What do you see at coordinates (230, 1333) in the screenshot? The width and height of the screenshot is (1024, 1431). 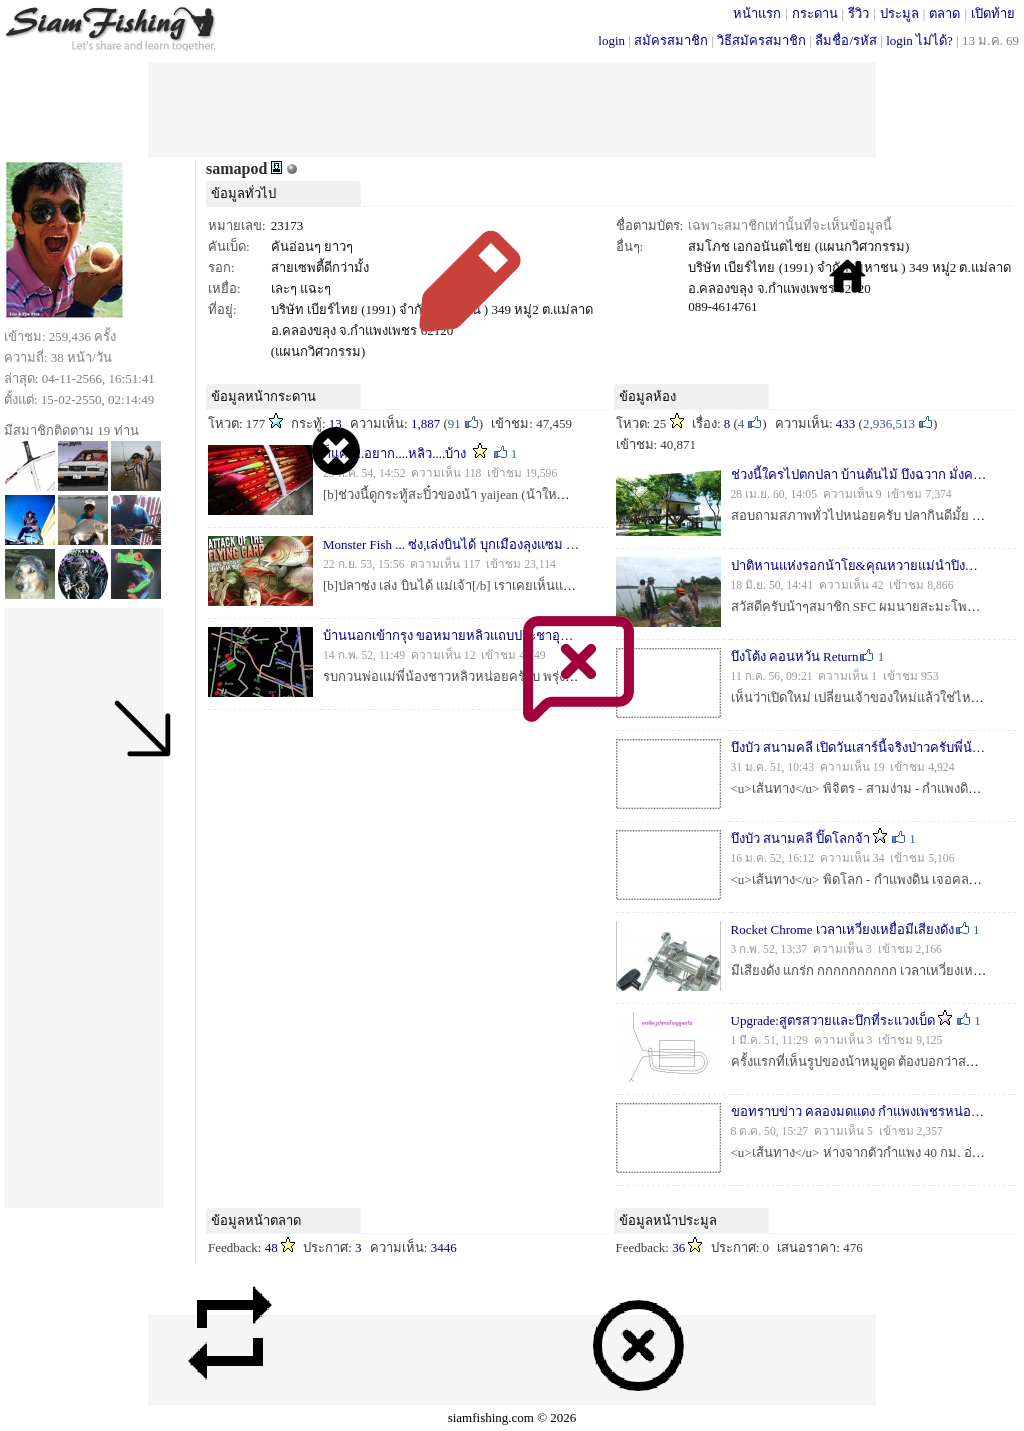 I see `enable repeat mode for media playback` at bounding box center [230, 1333].